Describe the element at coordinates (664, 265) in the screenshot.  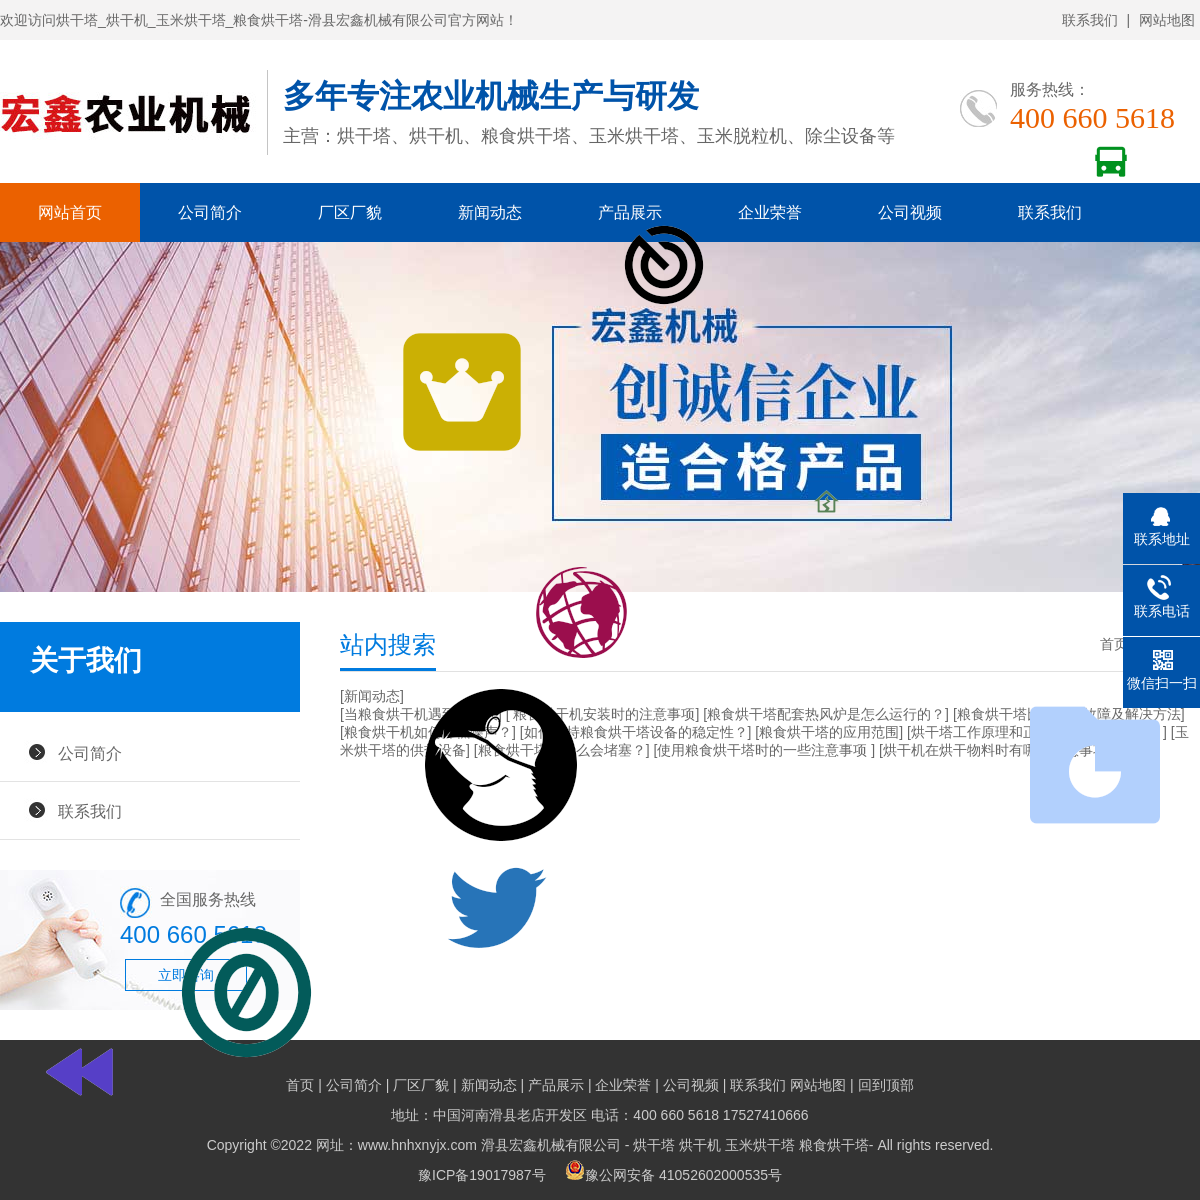
I see `scan a QR code or barcode` at that location.